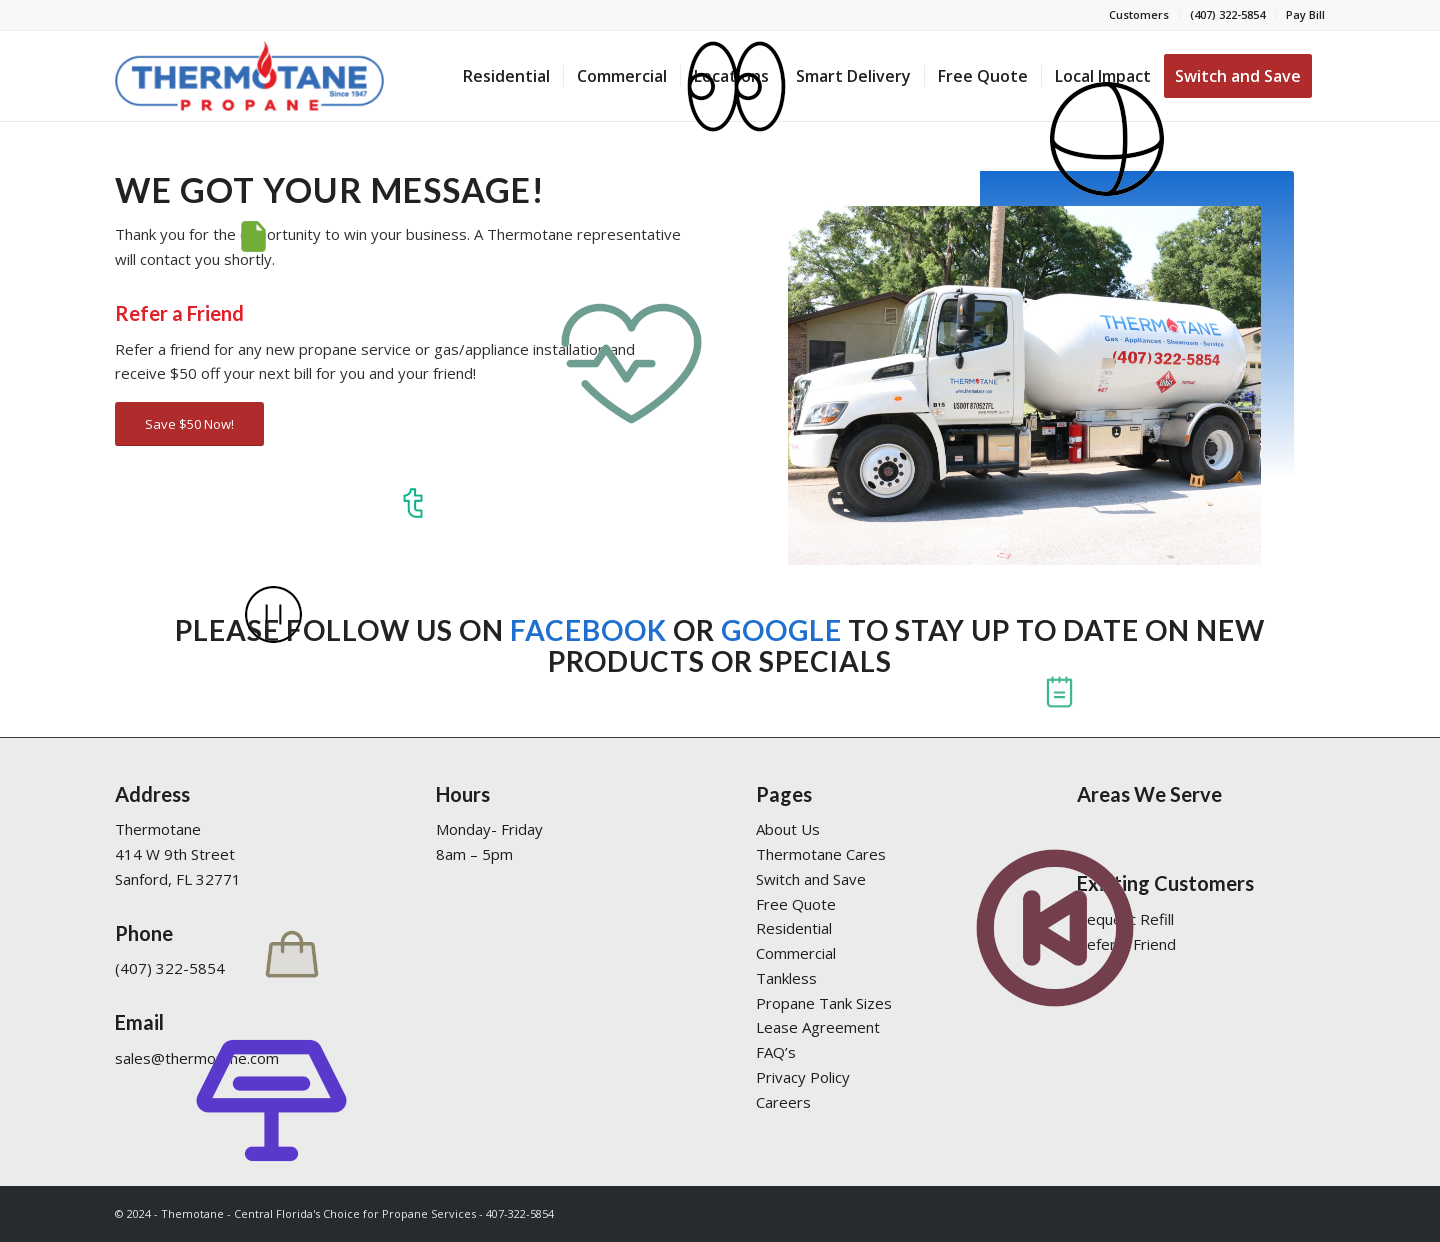  Describe the element at coordinates (1059, 692) in the screenshot. I see `open notepad or notes app` at that location.